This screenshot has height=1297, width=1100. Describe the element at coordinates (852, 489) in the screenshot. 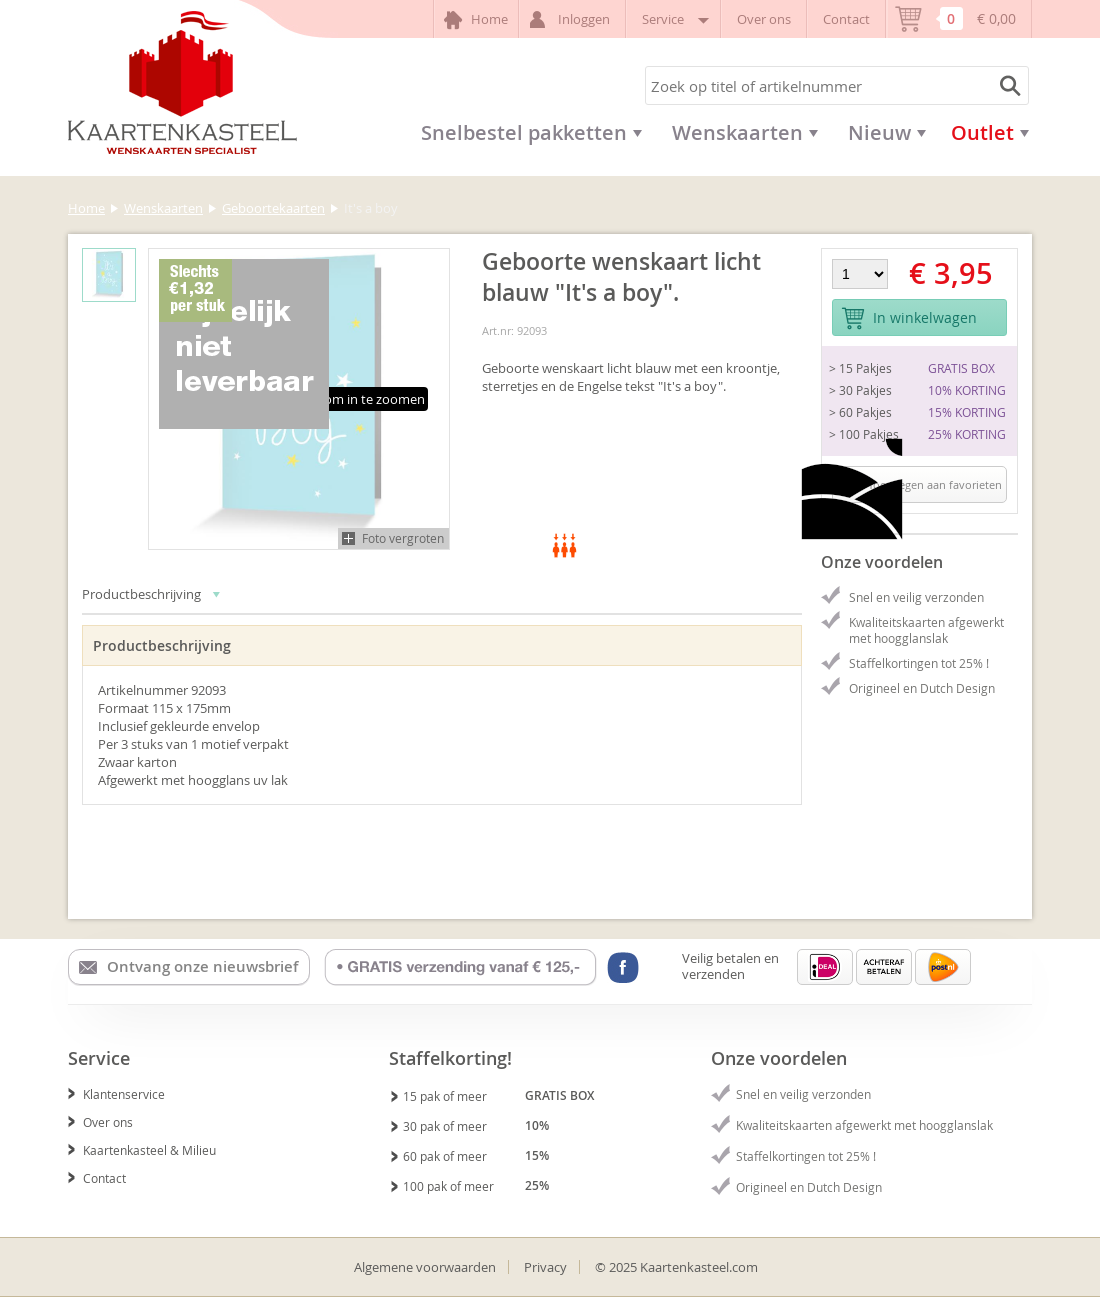

I see `view terrain or landscape mode` at that location.